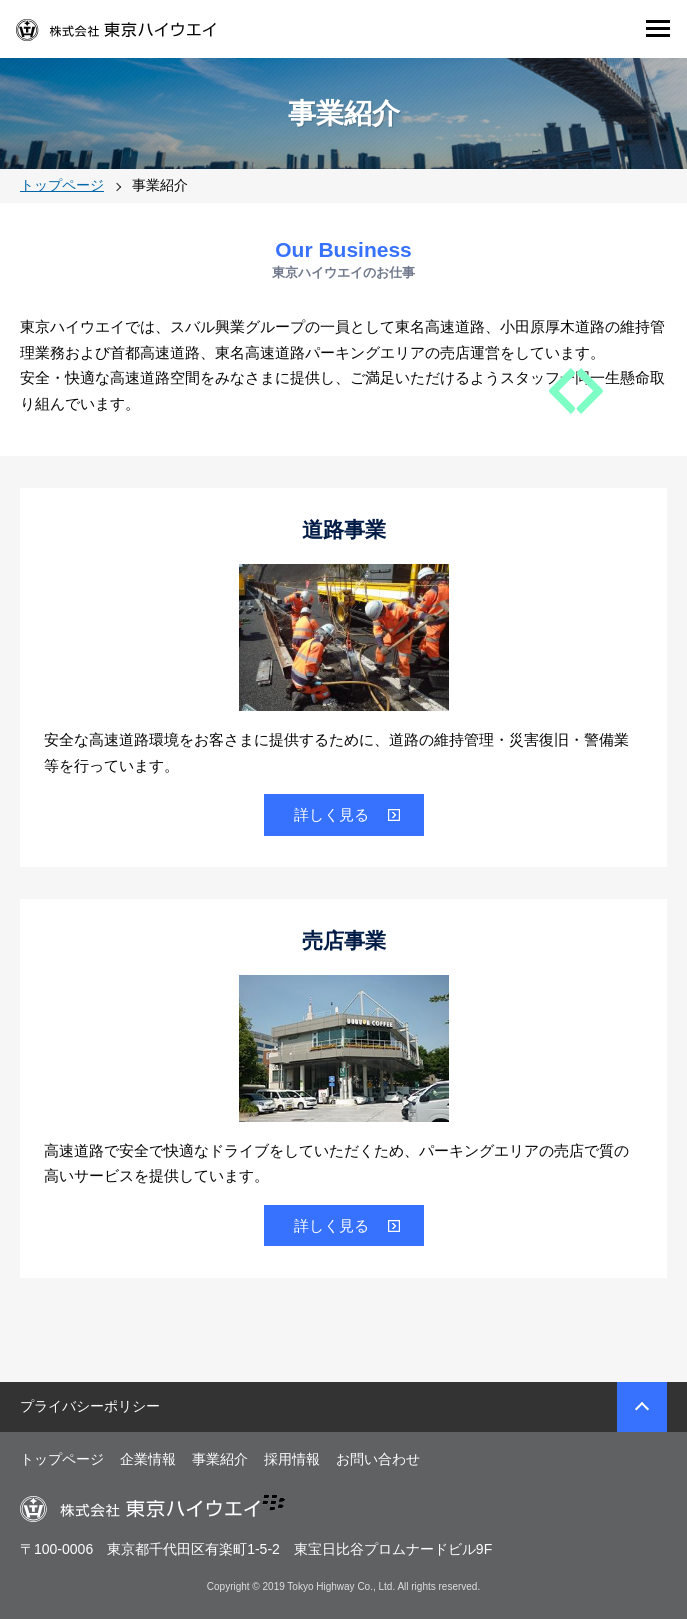 The image size is (687, 1619). Describe the element at coordinates (273, 1502) in the screenshot. I see `blackberry brand or company logo` at that location.